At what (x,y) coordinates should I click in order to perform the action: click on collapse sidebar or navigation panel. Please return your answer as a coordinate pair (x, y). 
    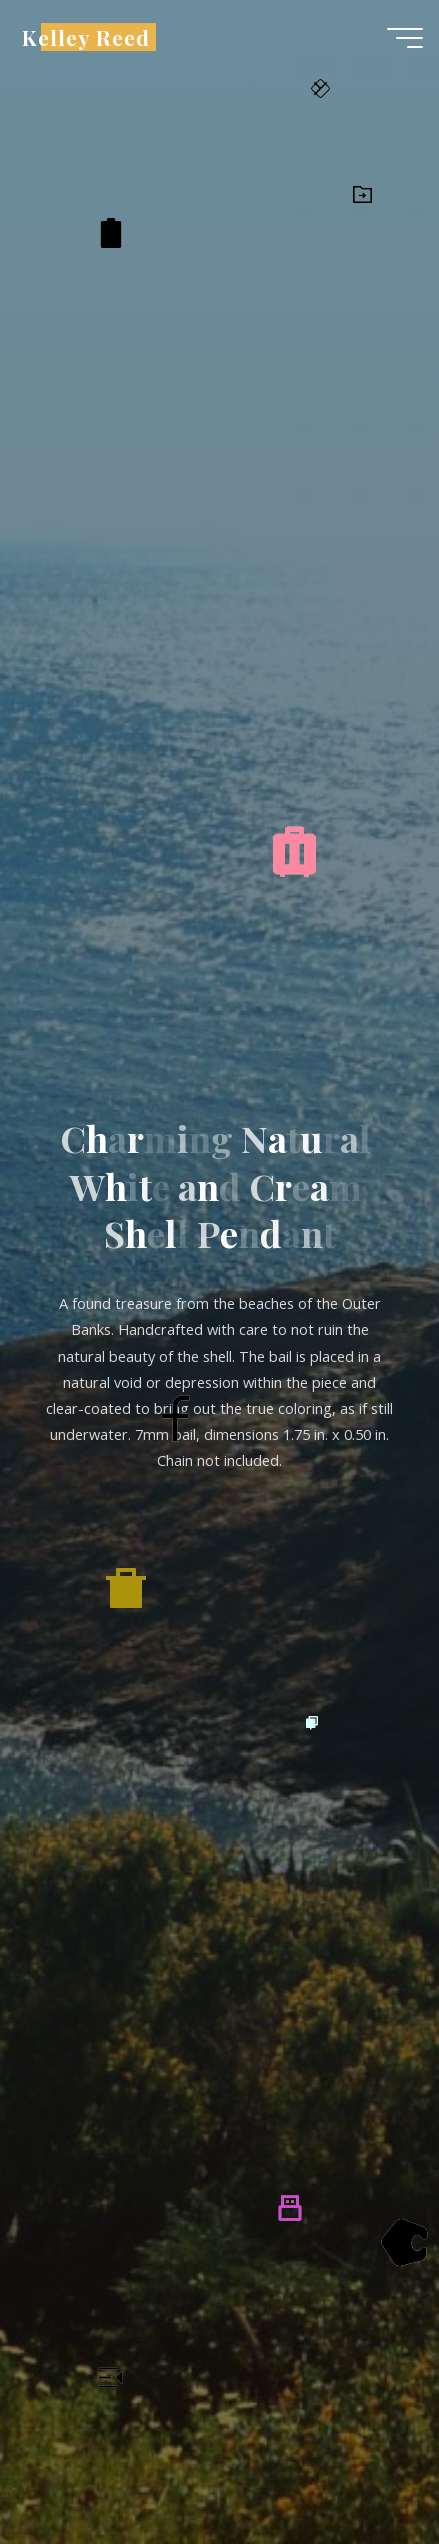
    Looking at the image, I should click on (110, 2377).